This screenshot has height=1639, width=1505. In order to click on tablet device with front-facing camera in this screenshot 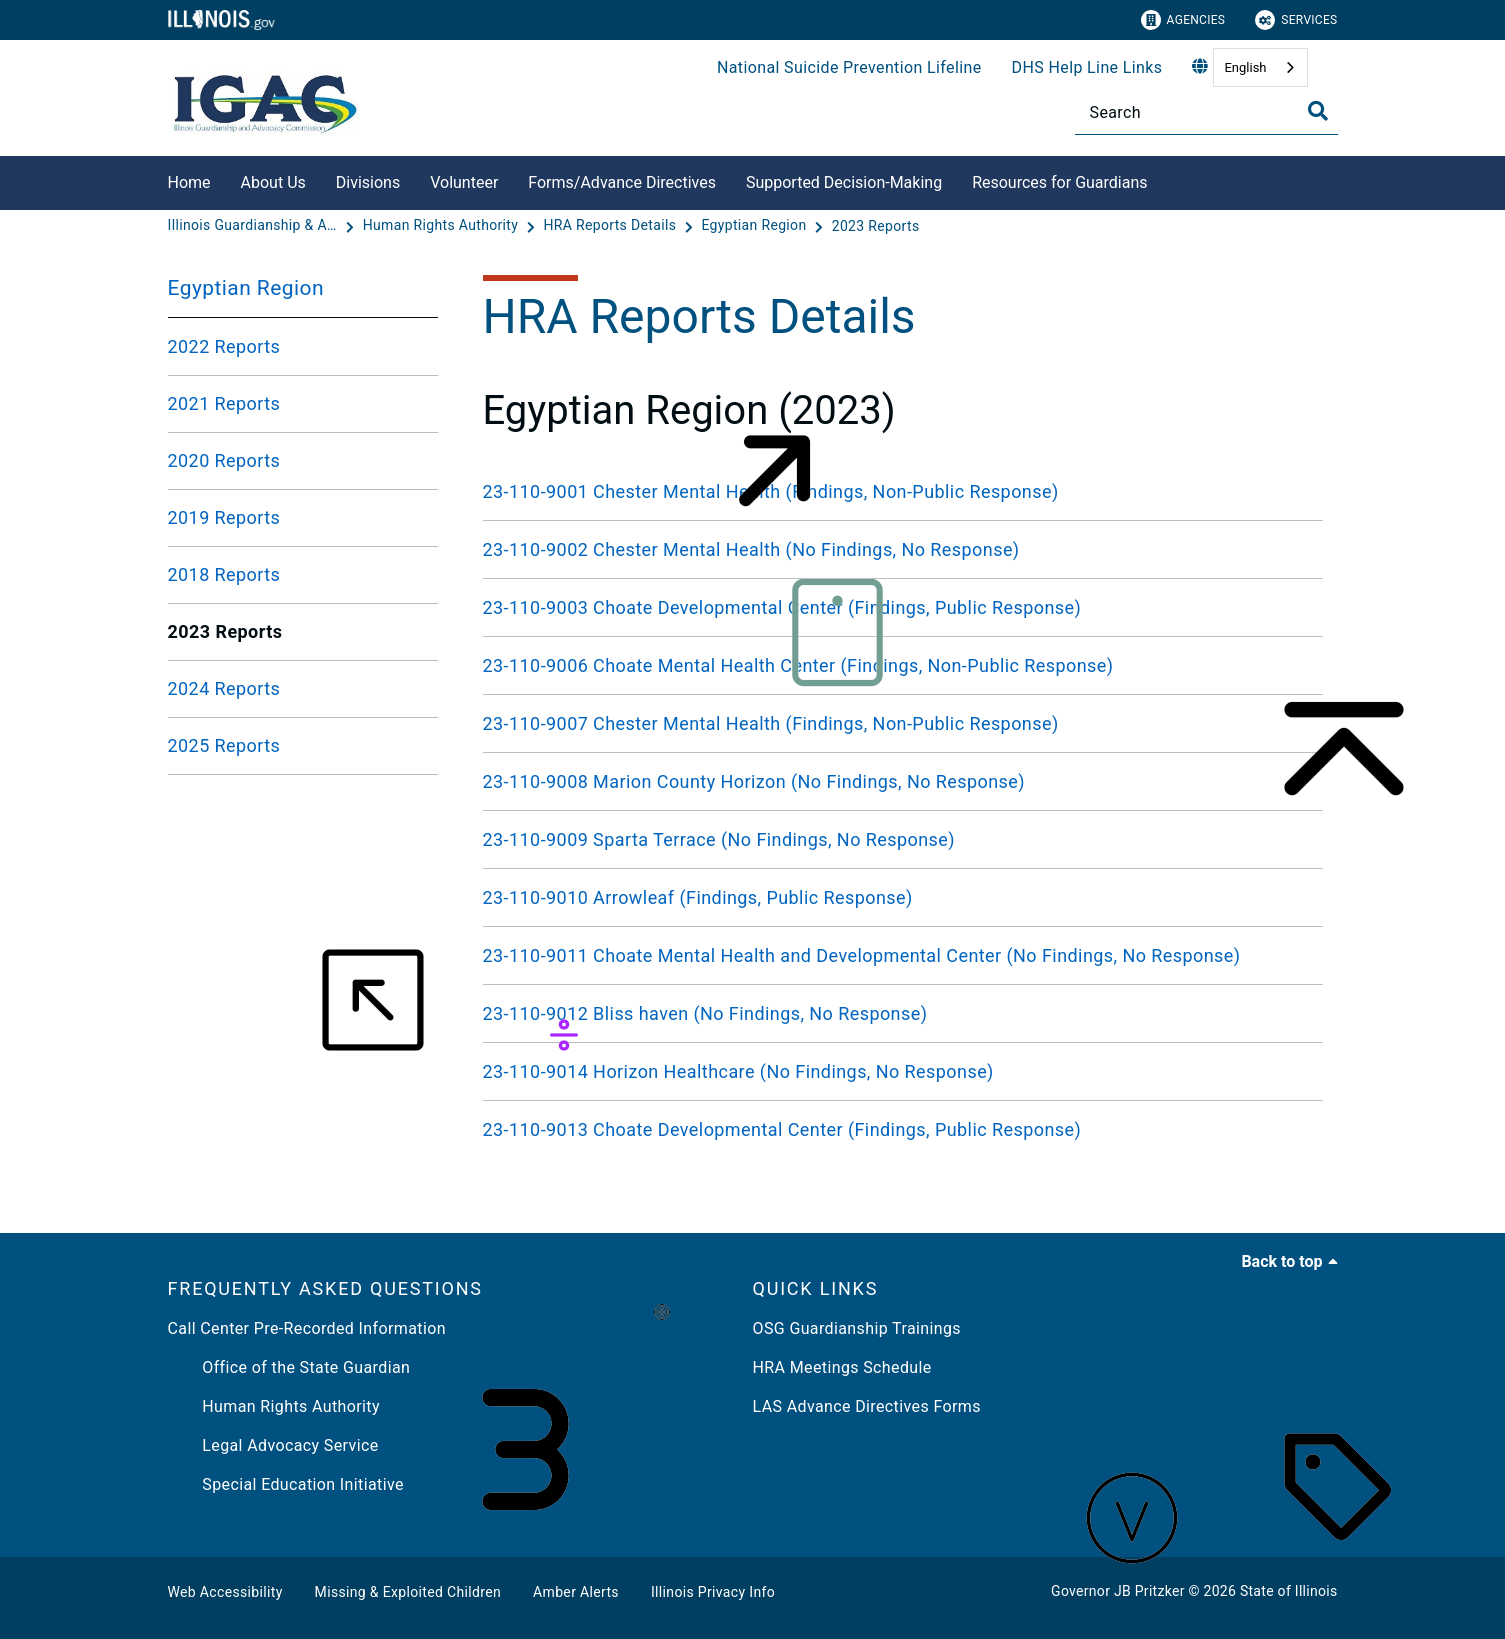, I will do `click(837, 632)`.